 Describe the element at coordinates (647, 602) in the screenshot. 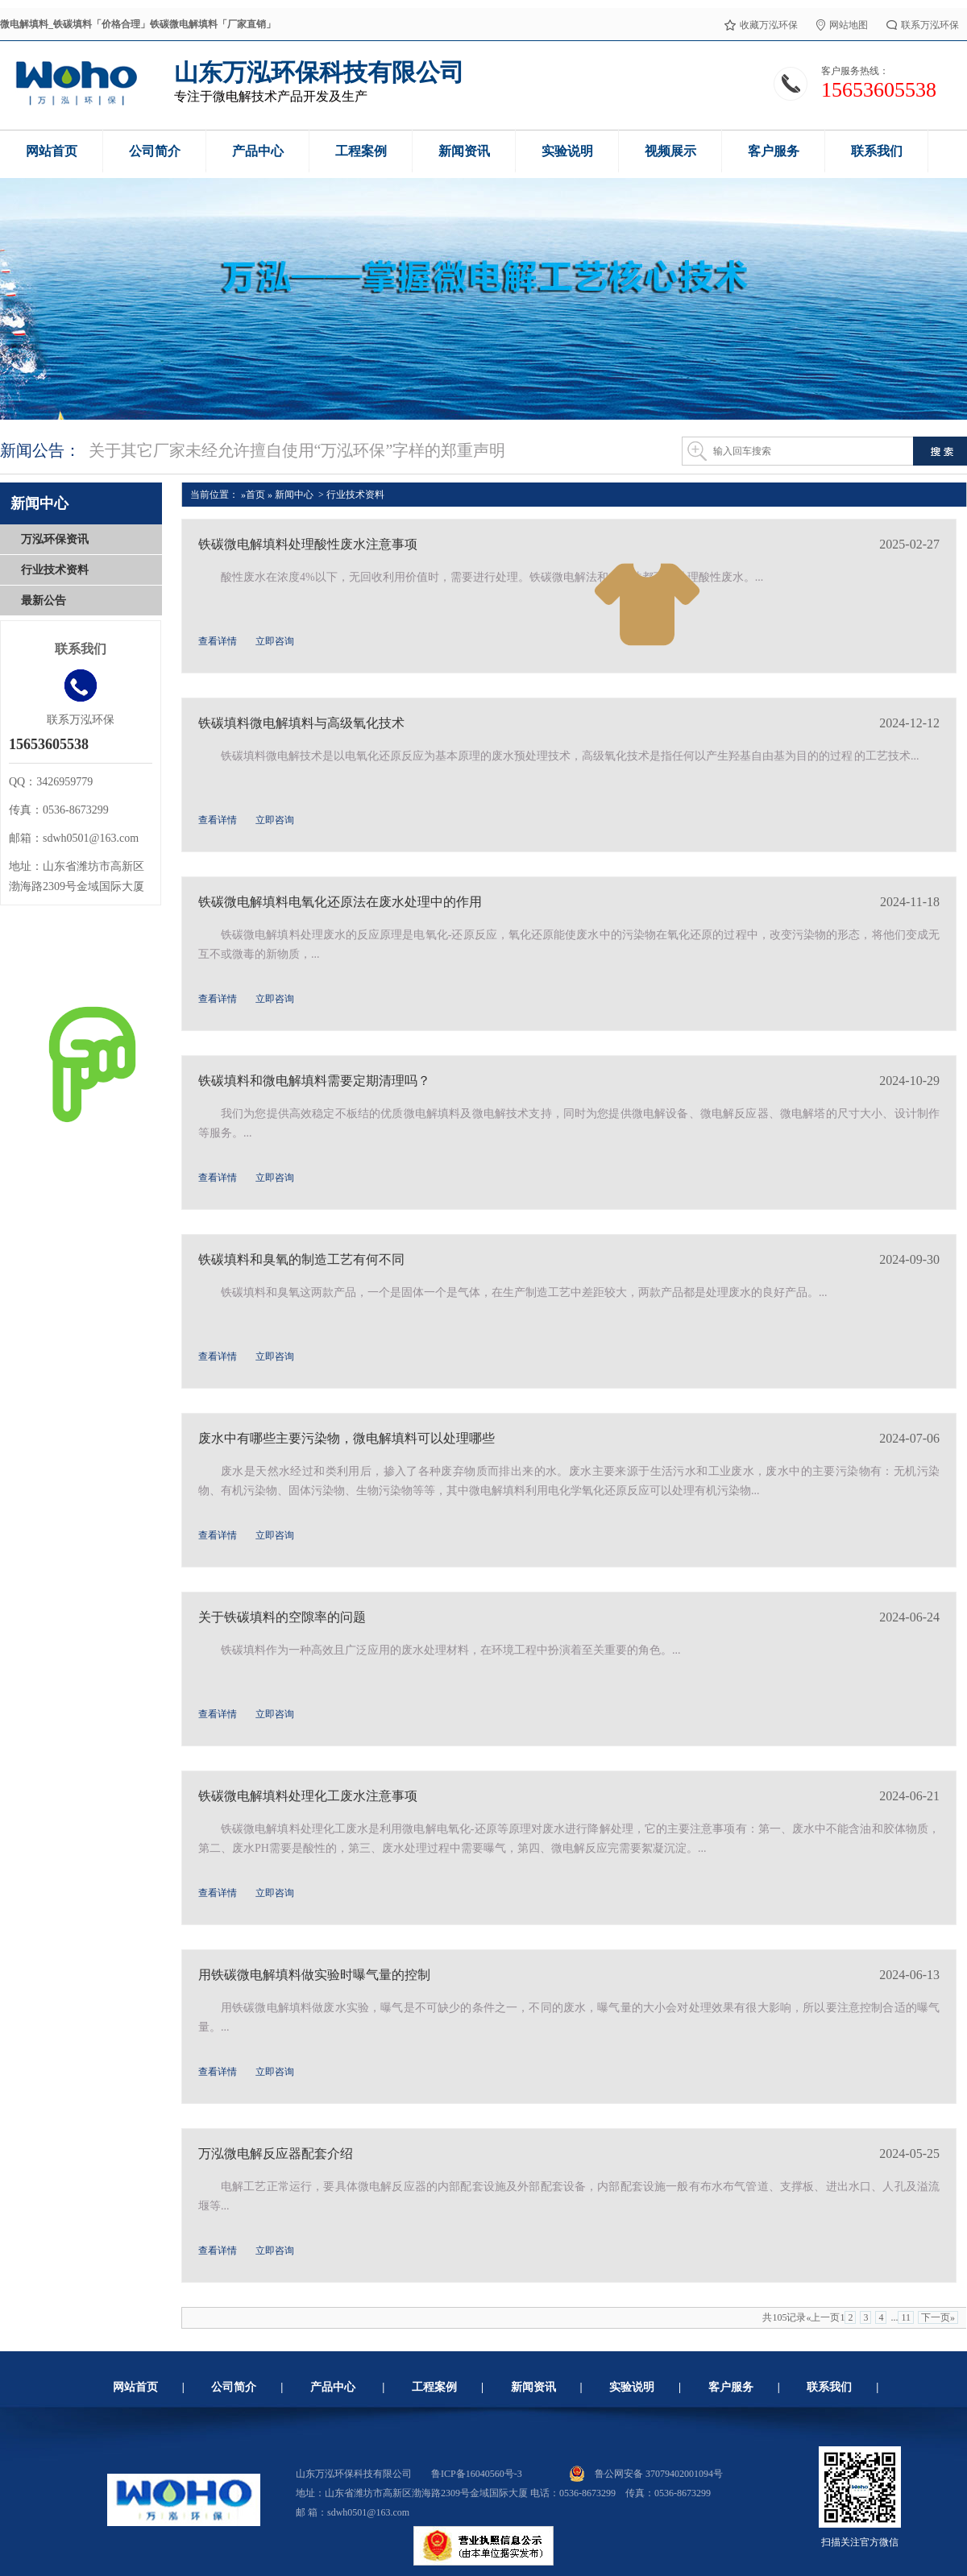

I see `browse clothing or apparel items` at that location.